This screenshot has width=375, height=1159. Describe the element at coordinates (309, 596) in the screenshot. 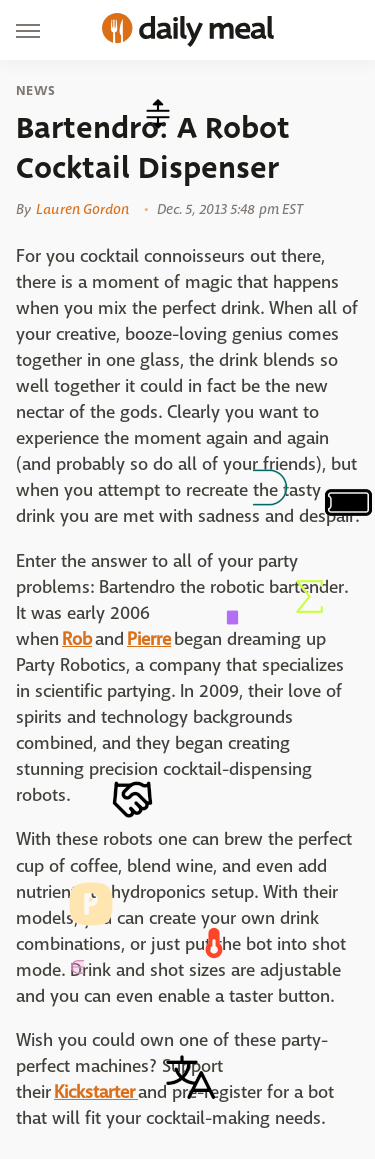

I see `calculate sum or total` at that location.